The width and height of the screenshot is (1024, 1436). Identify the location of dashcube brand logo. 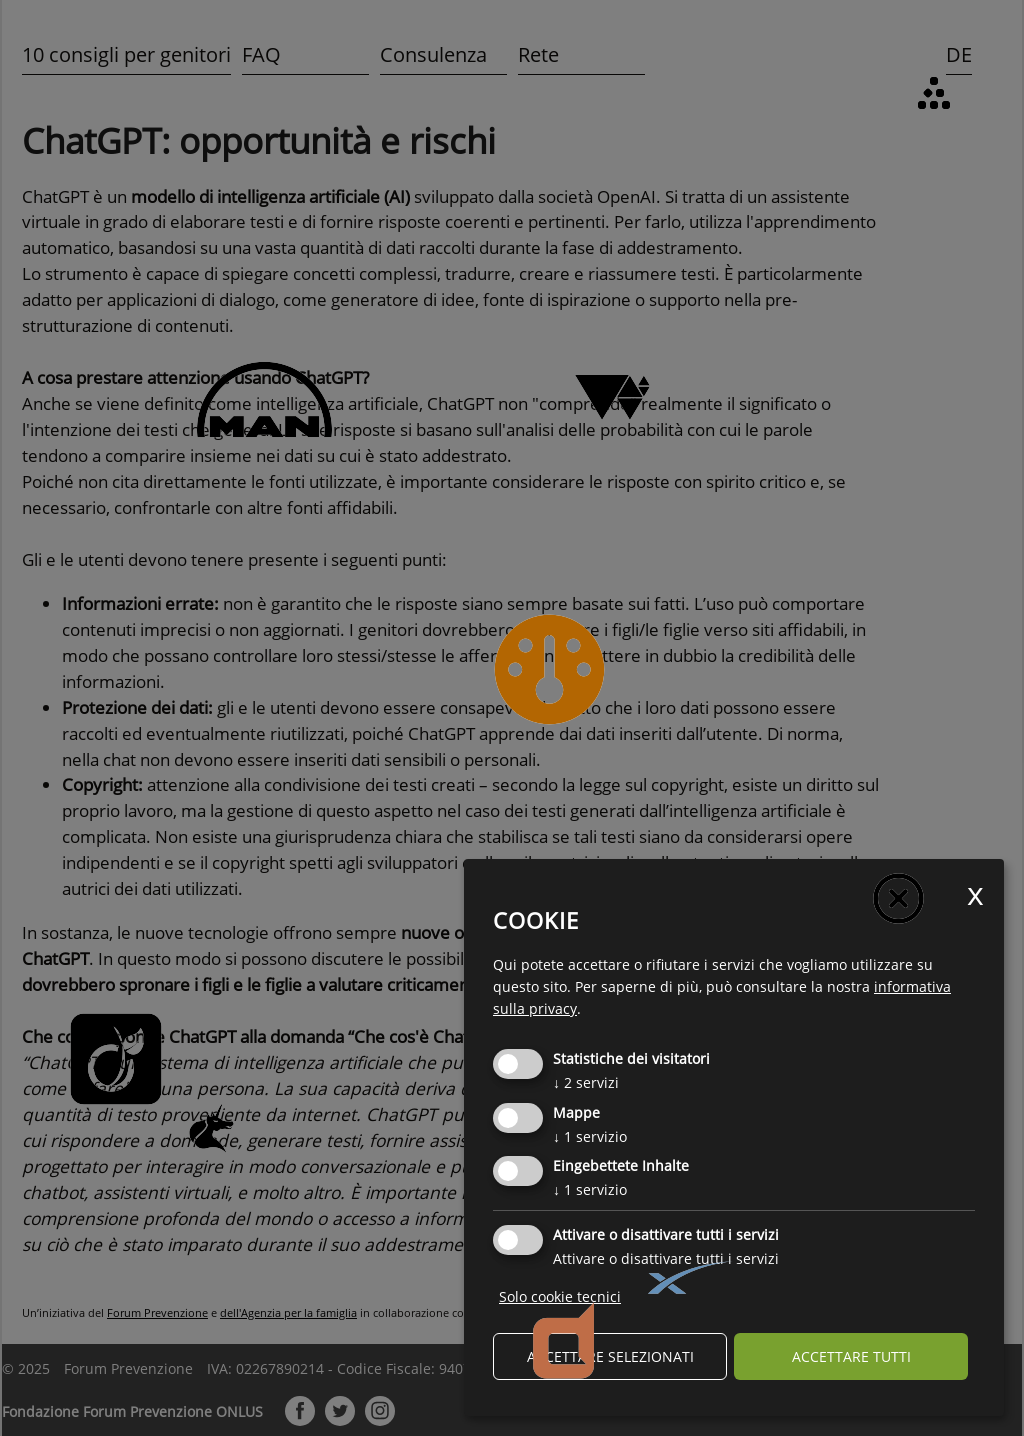
(563, 1340).